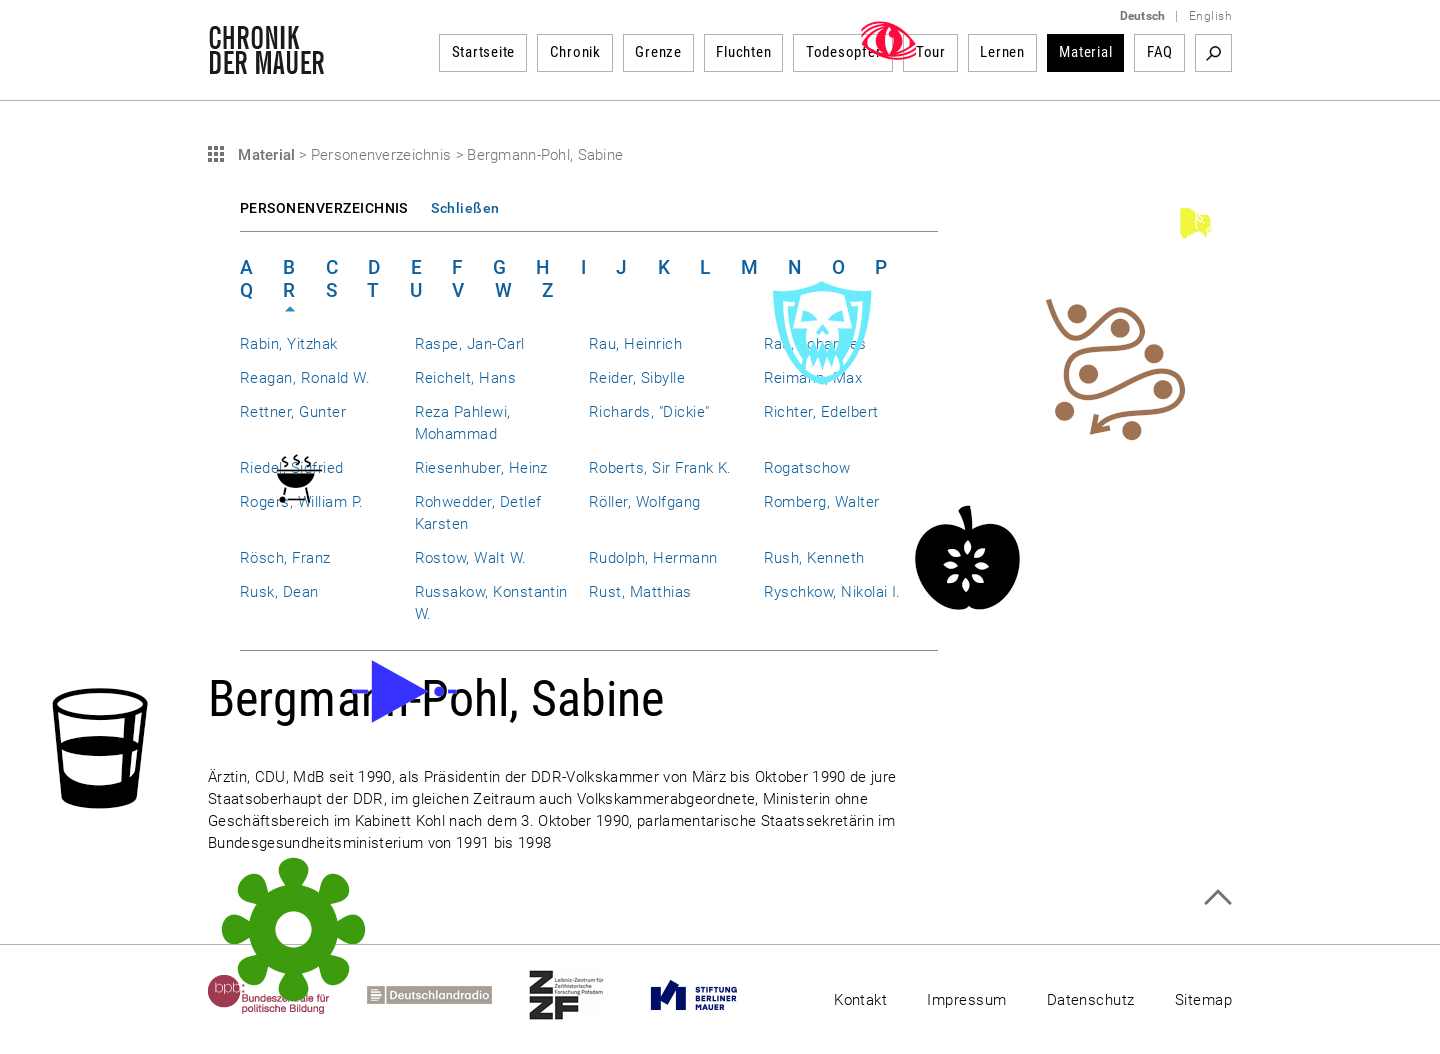 The height and width of the screenshot is (1054, 1440). Describe the element at coordinates (822, 333) in the screenshot. I see `indicates a security threat or danger warning` at that location.